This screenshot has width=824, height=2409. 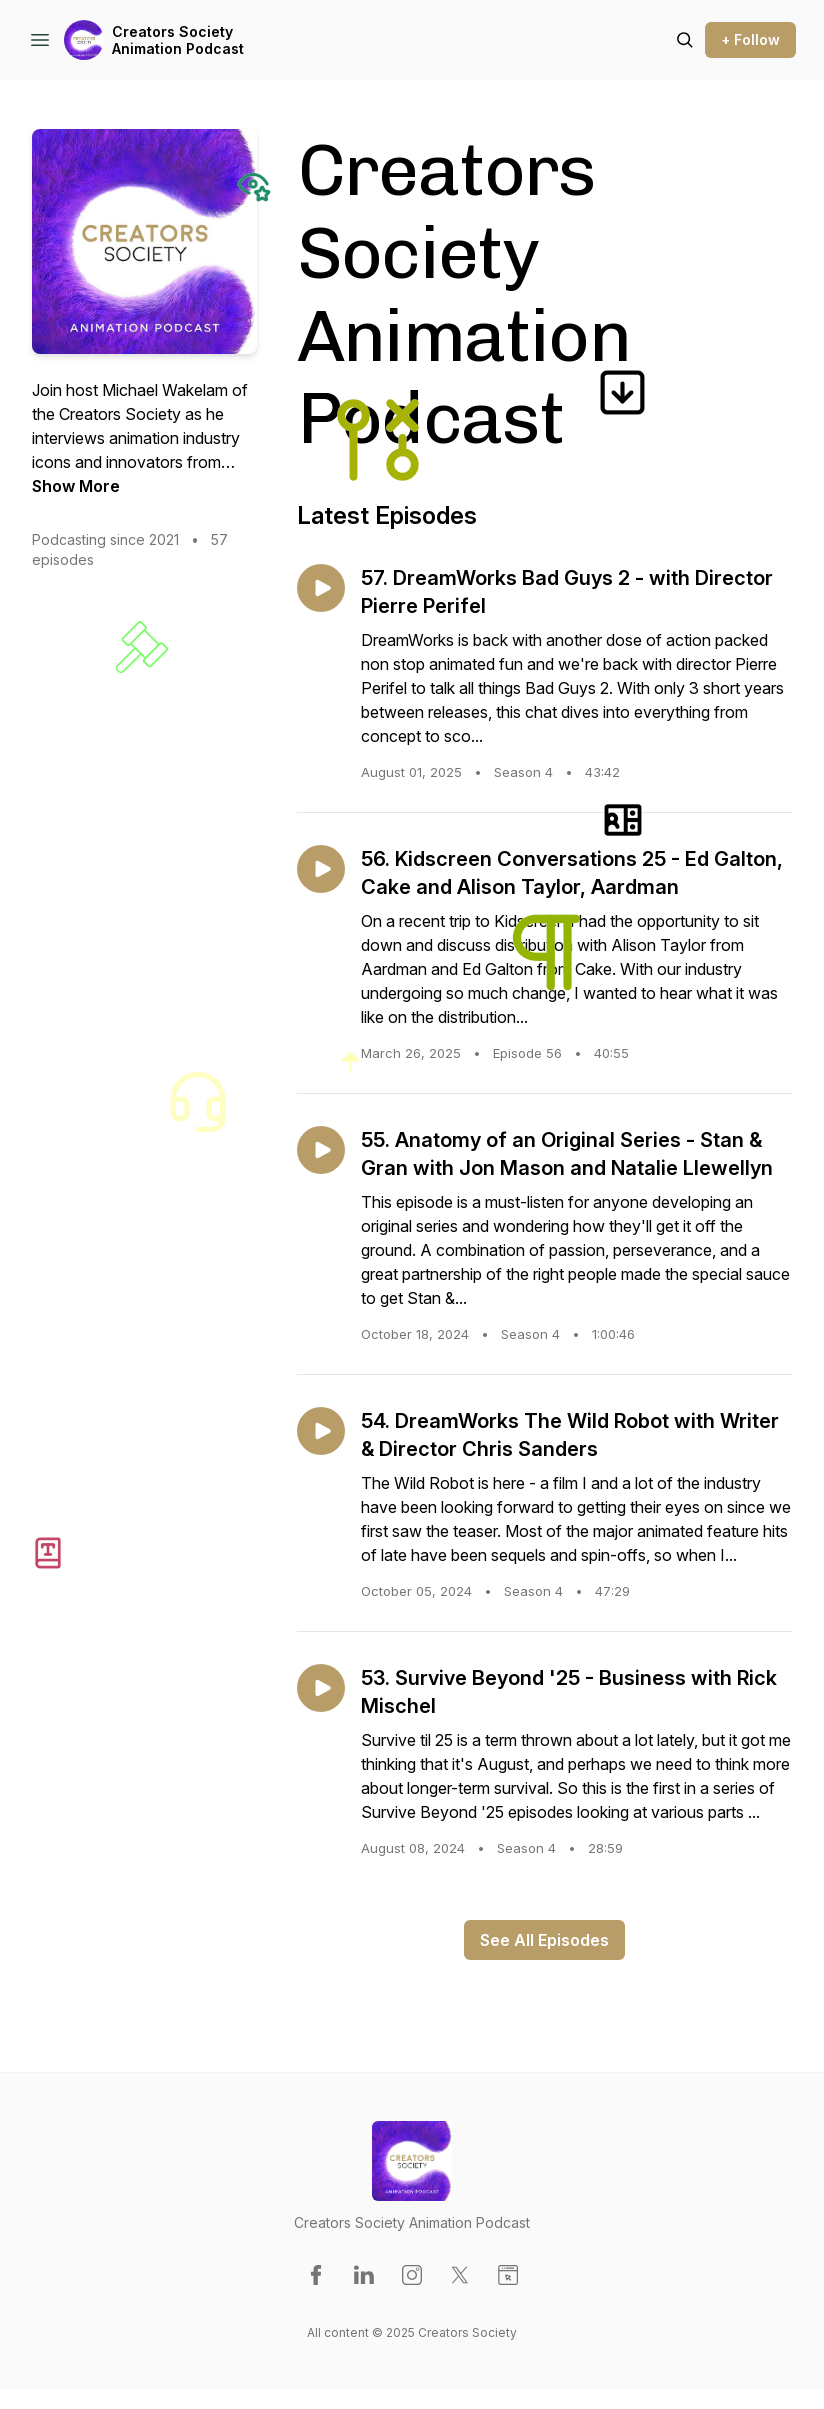 I want to click on access text formatting options, so click(x=48, y=1553).